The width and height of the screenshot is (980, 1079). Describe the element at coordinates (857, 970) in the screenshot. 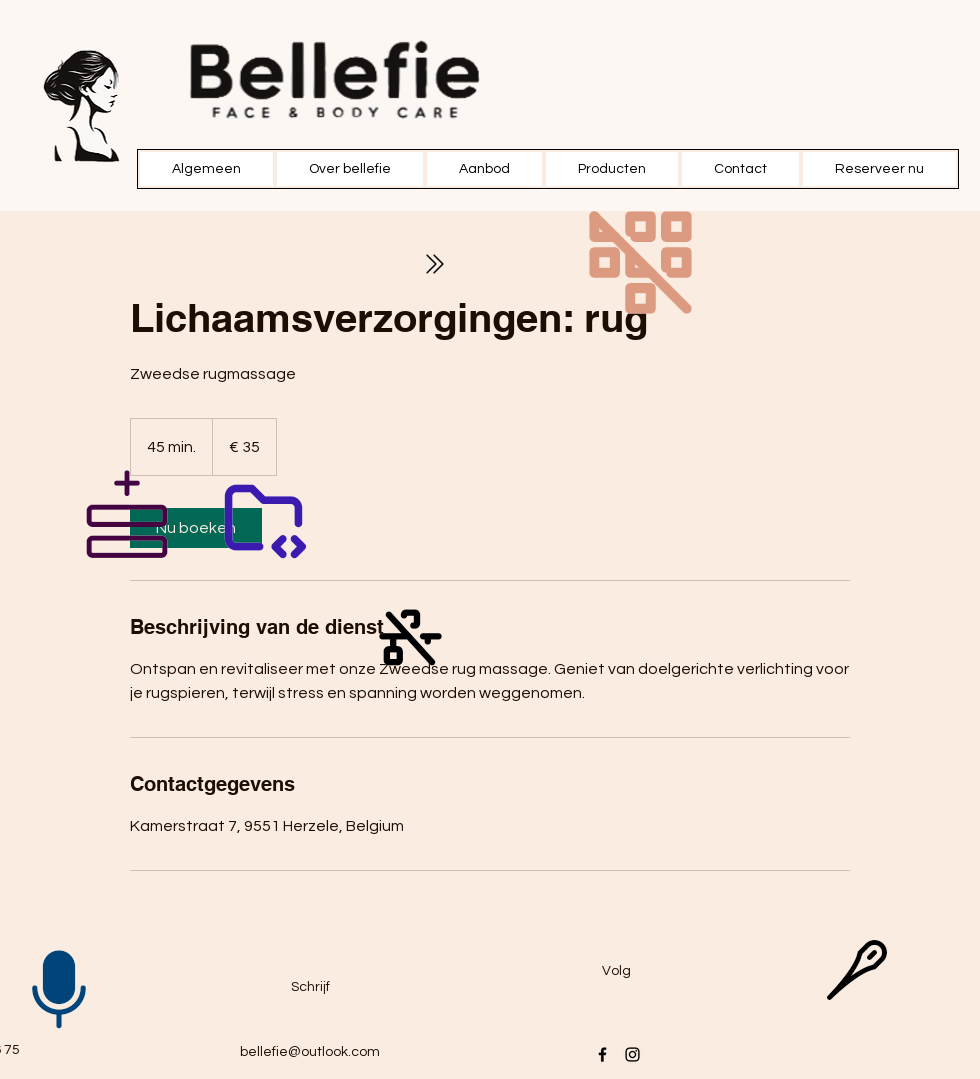

I see `access sewing or crafting tools` at that location.